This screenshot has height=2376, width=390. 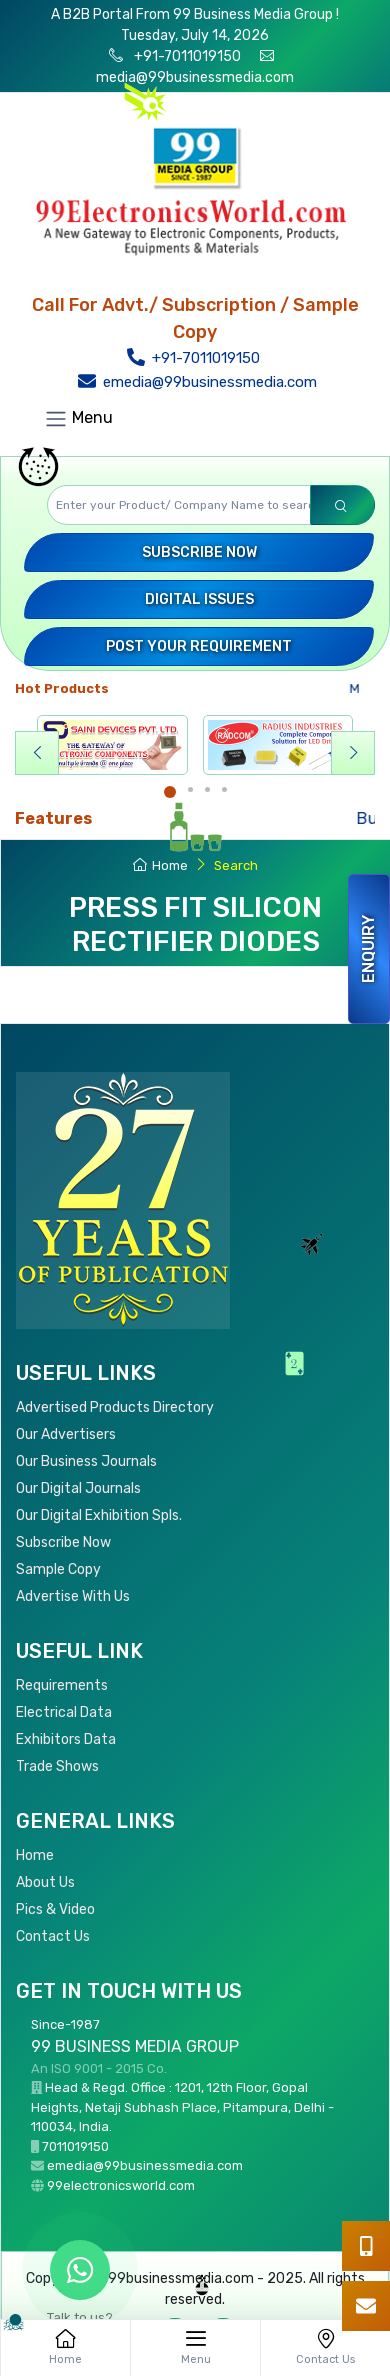 What do you see at coordinates (196, 827) in the screenshot?
I see `browse alcoholic beverages or bar menu` at bounding box center [196, 827].